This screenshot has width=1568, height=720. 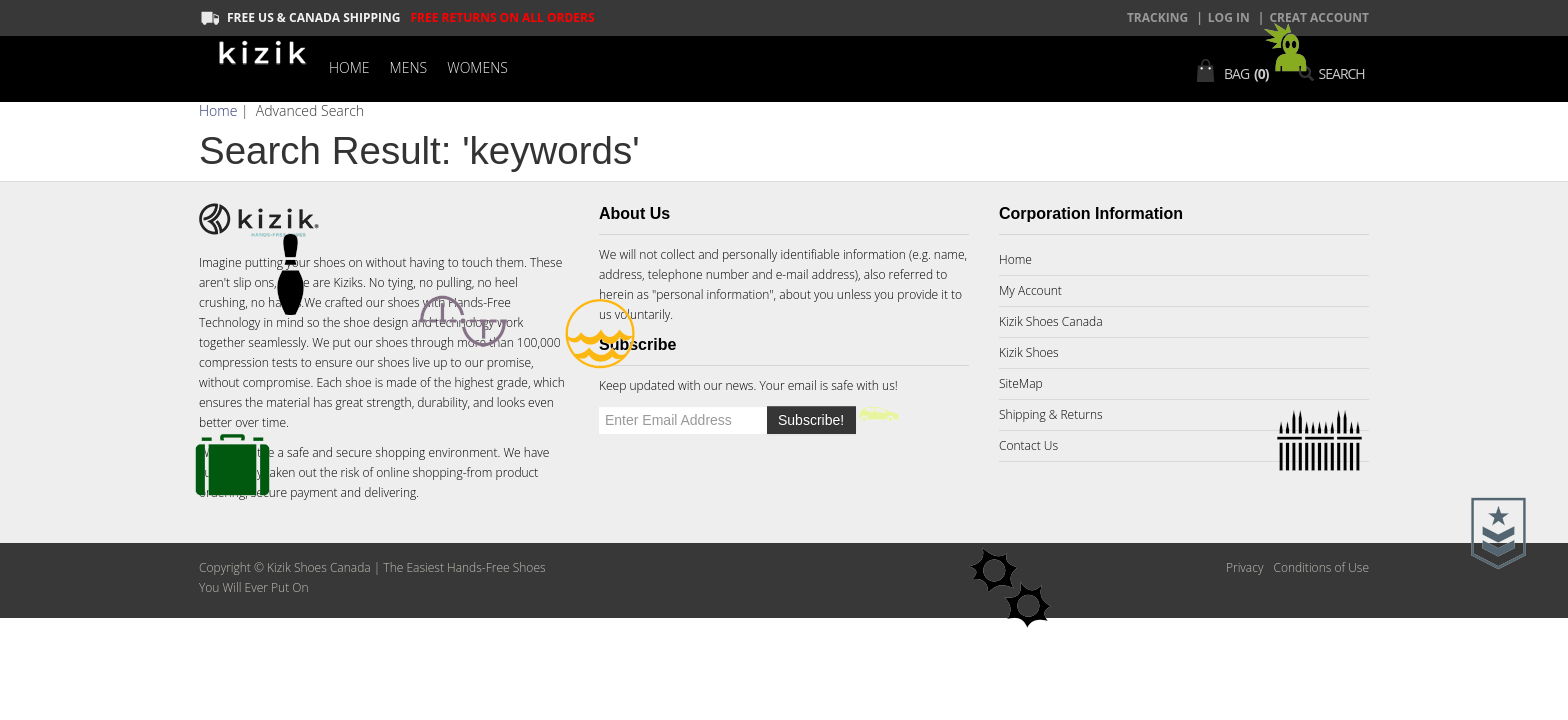 I want to click on indicates a surprised or shocked reaction, so click(x=1288, y=47).